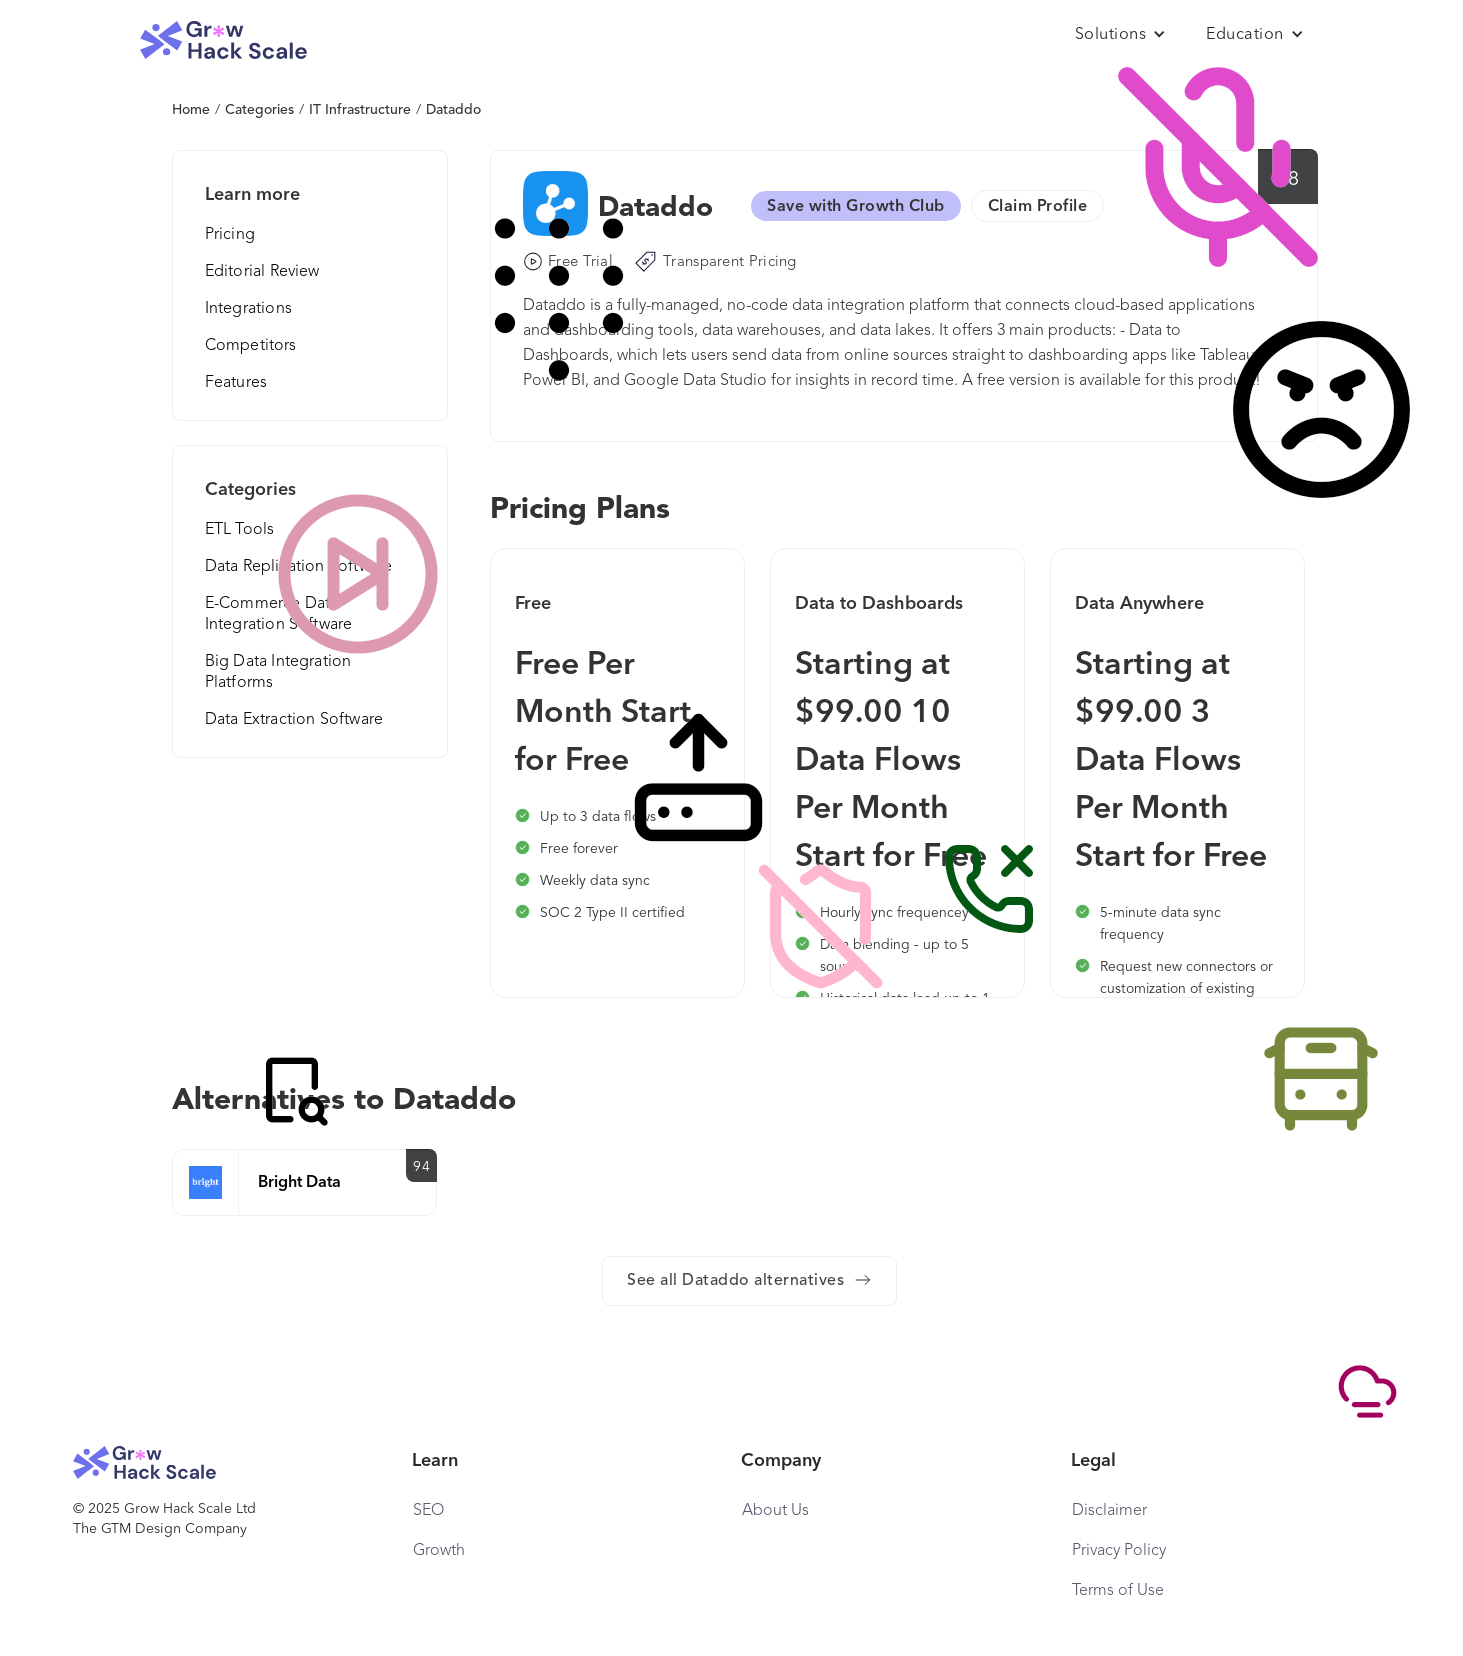 The width and height of the screenshot is (1463, 1656). I want to click on mute your microphone, so click(1218, 167).